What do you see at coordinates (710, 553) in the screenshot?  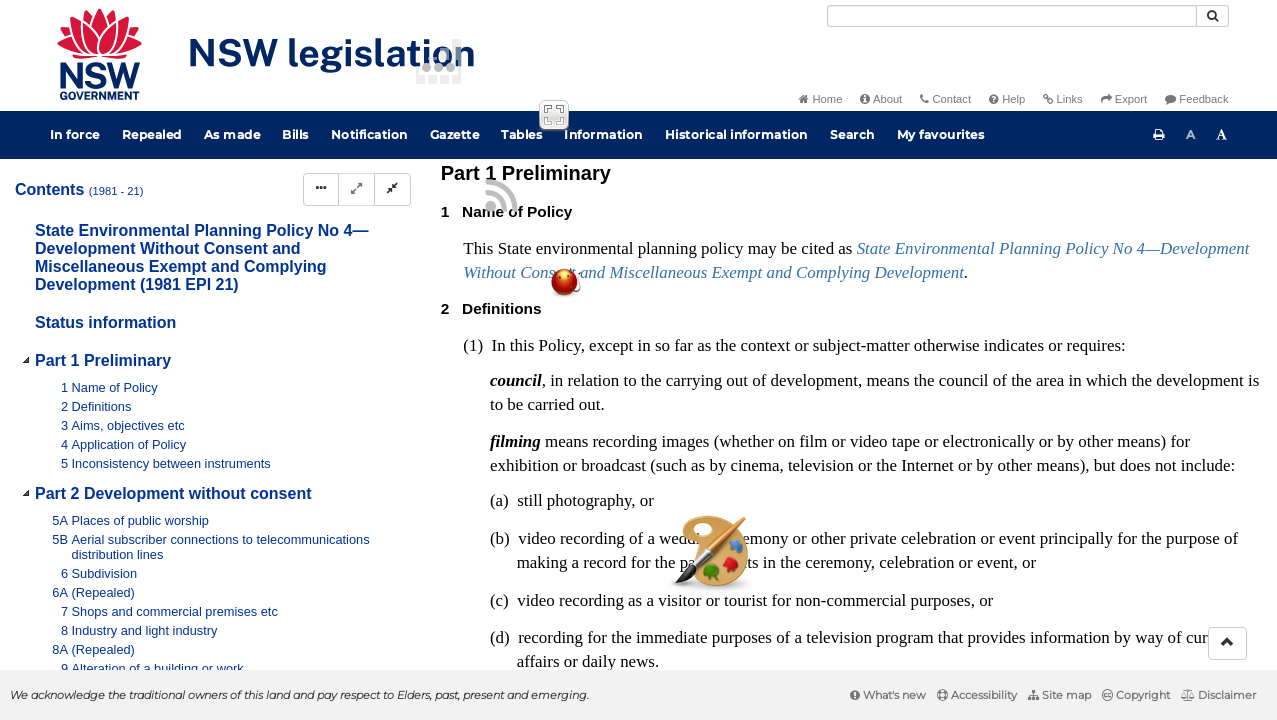 I see `open graphics or drawing applications` at bounding box center [710, 553].